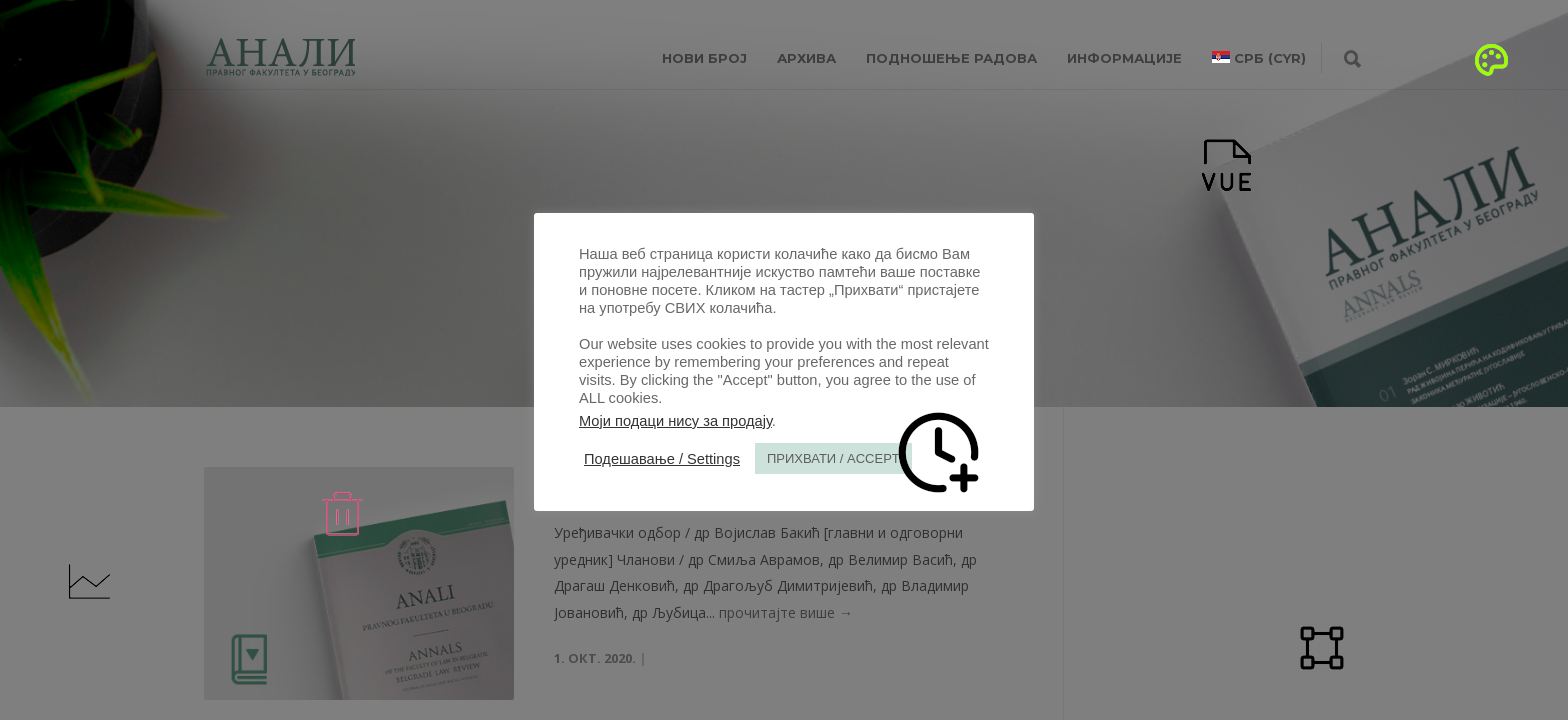 This screenshot has height=720, width=1568. What do you see at coordinates (1322, 648) in the screenshot?
I see `select or resize an object's boundaries` at bounding box center [1322, 648].